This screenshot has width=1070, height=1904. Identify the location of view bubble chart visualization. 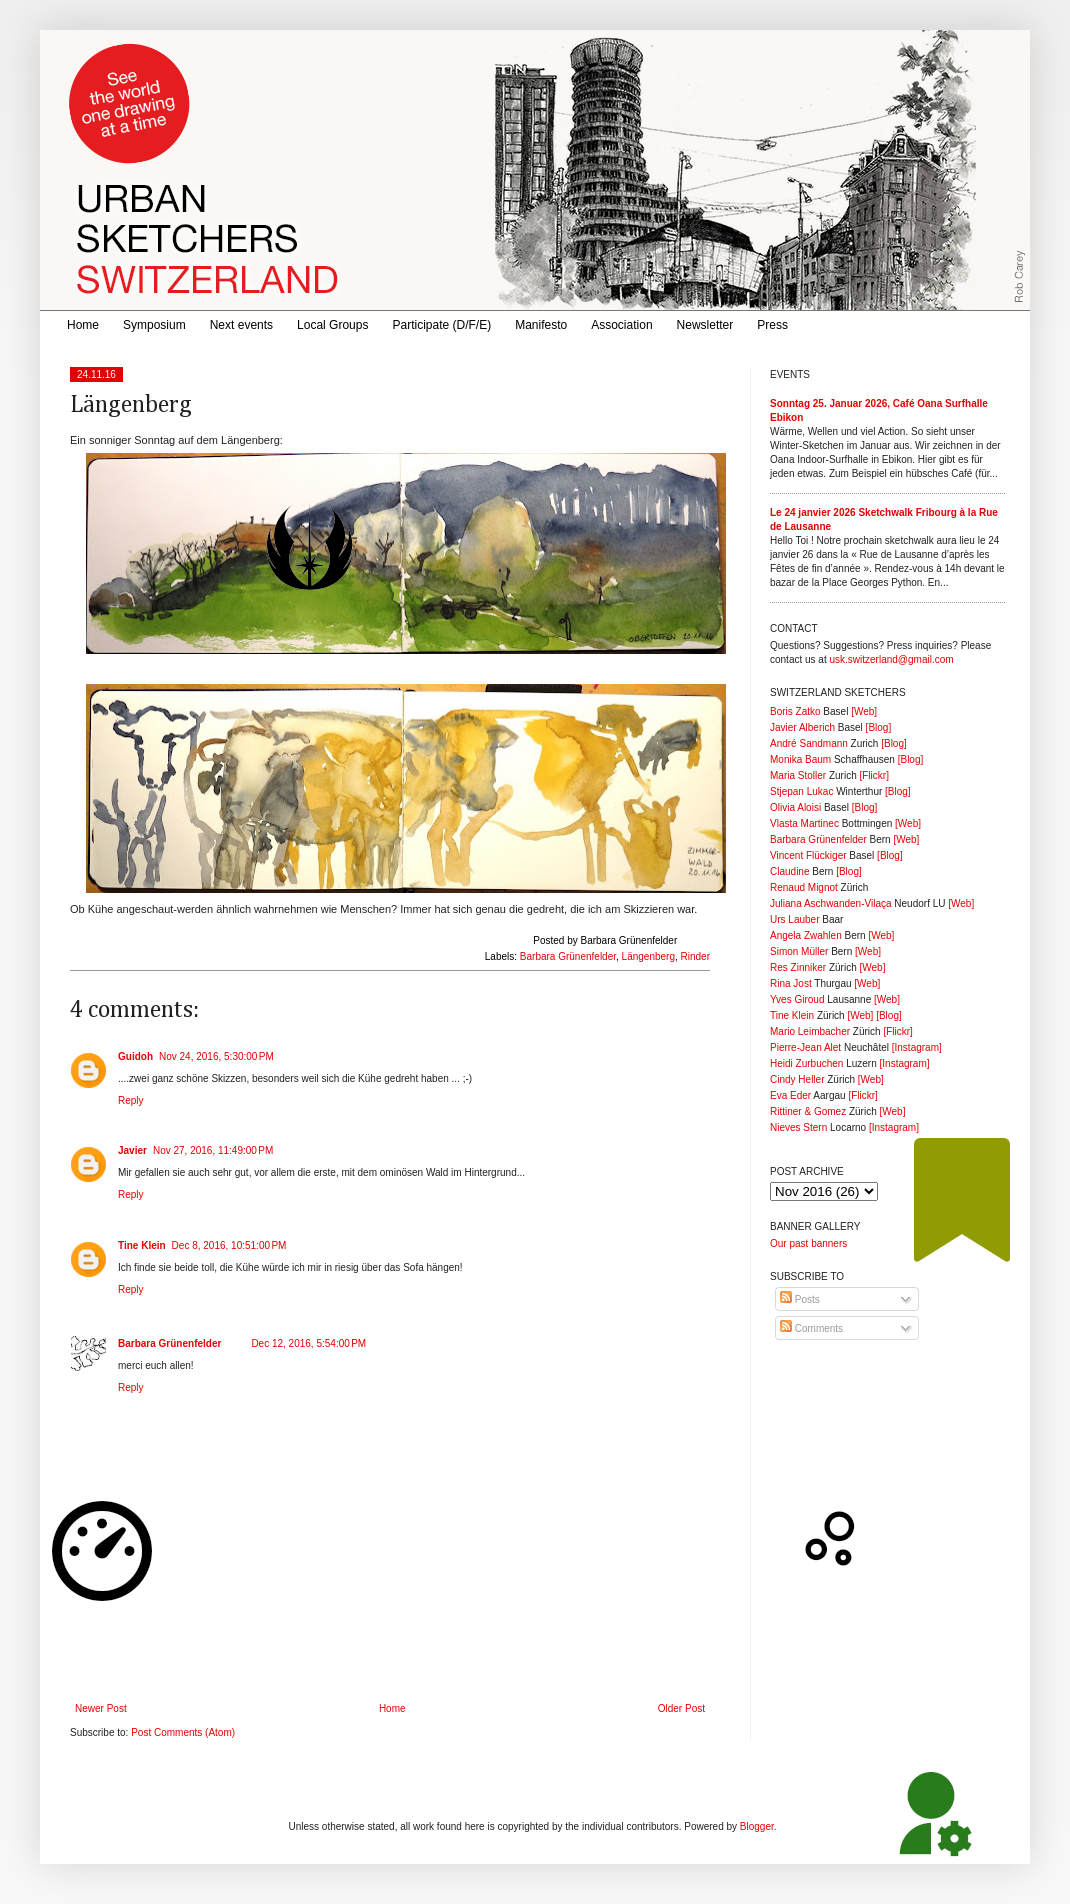
(832, 1538).